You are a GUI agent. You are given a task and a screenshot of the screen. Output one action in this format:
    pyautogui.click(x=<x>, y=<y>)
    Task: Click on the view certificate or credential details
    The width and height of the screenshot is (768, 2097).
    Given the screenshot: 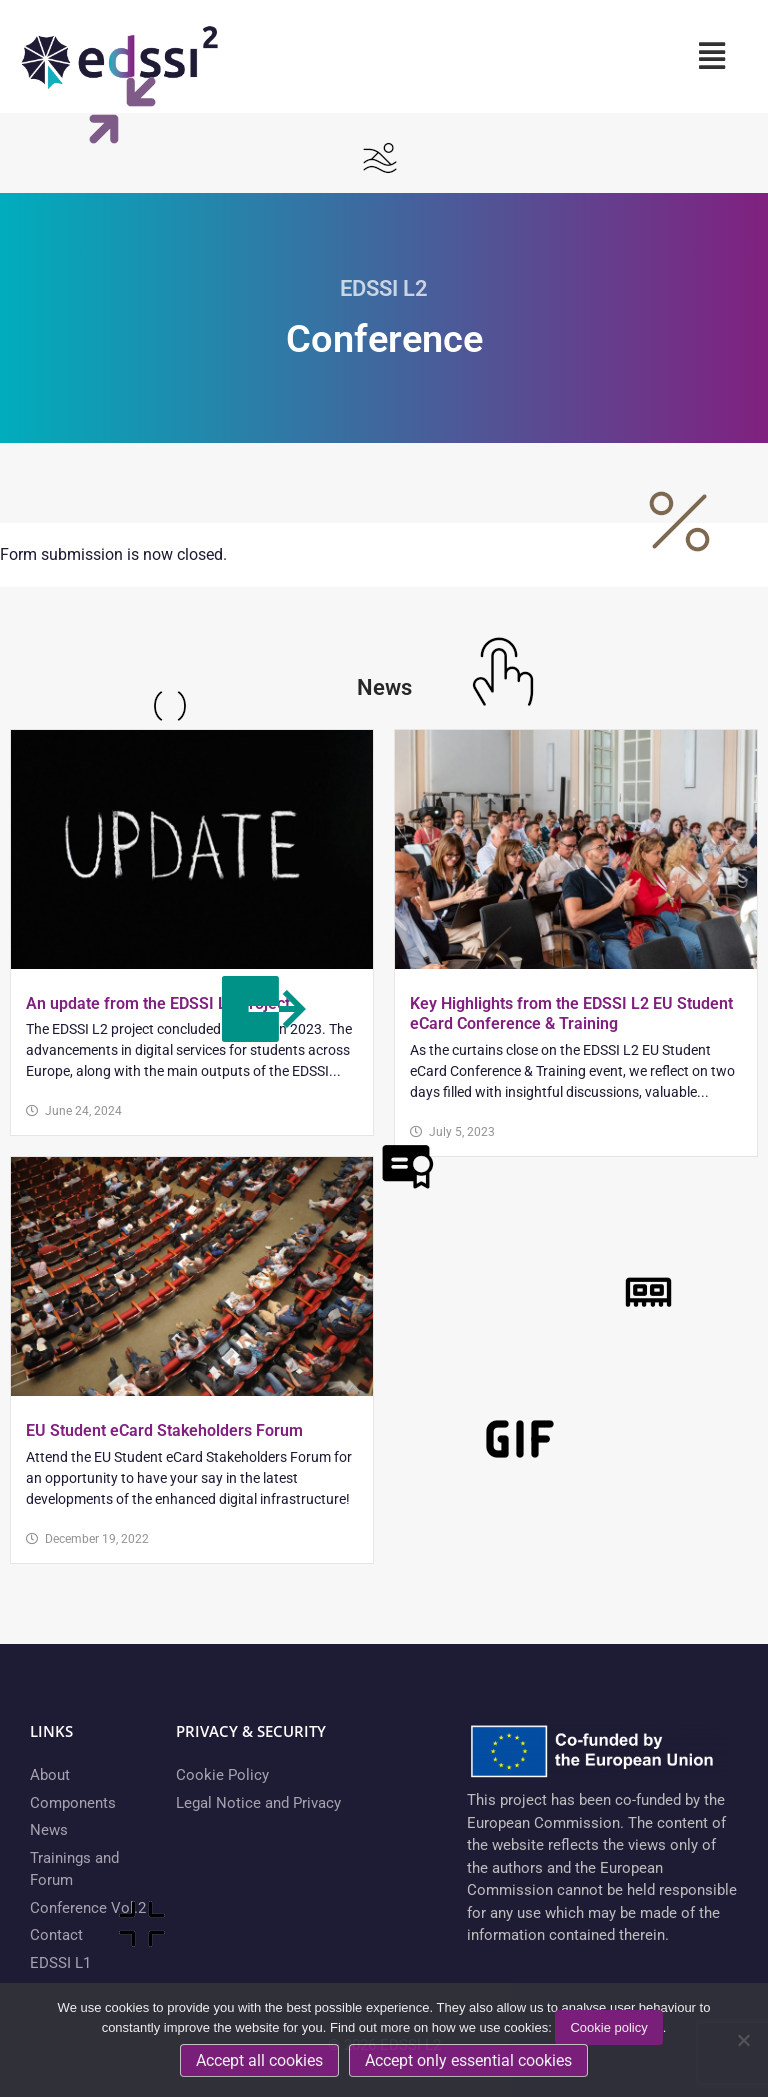 What is the action you would take?
    pyautogui.click(x=406, y=1165)
    